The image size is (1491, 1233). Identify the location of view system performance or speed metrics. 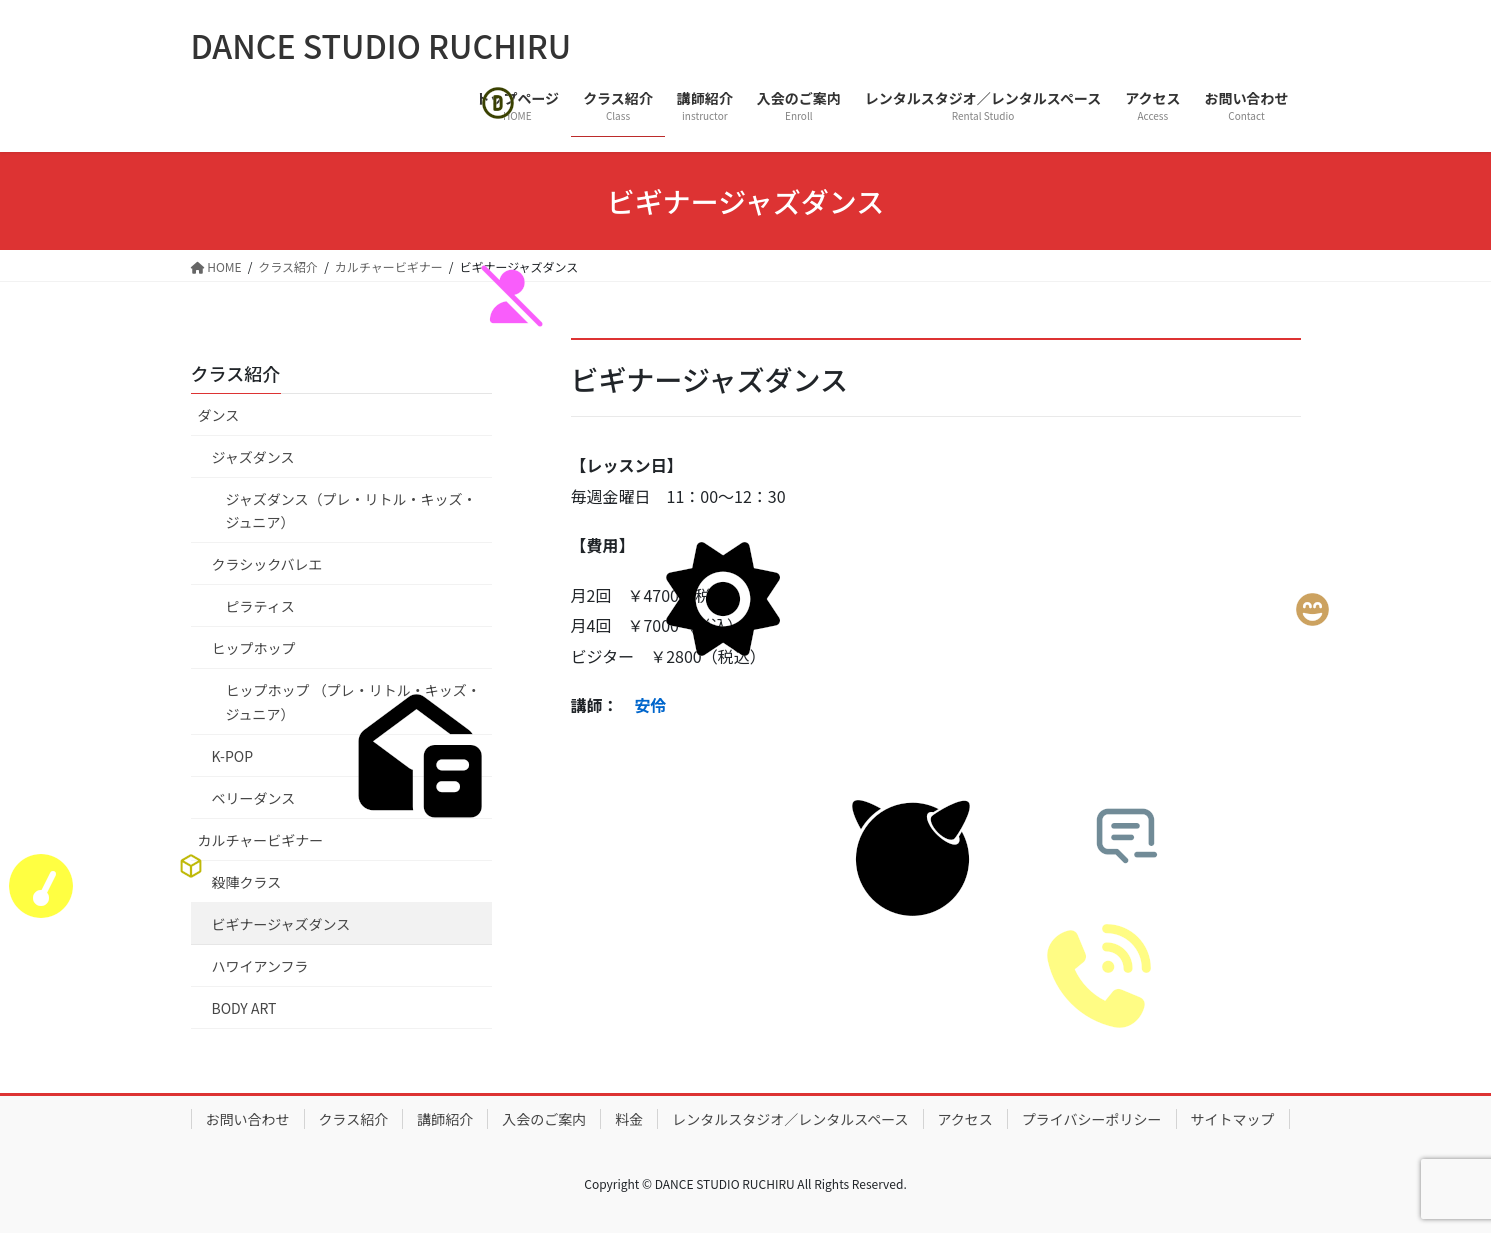
(41, 886).